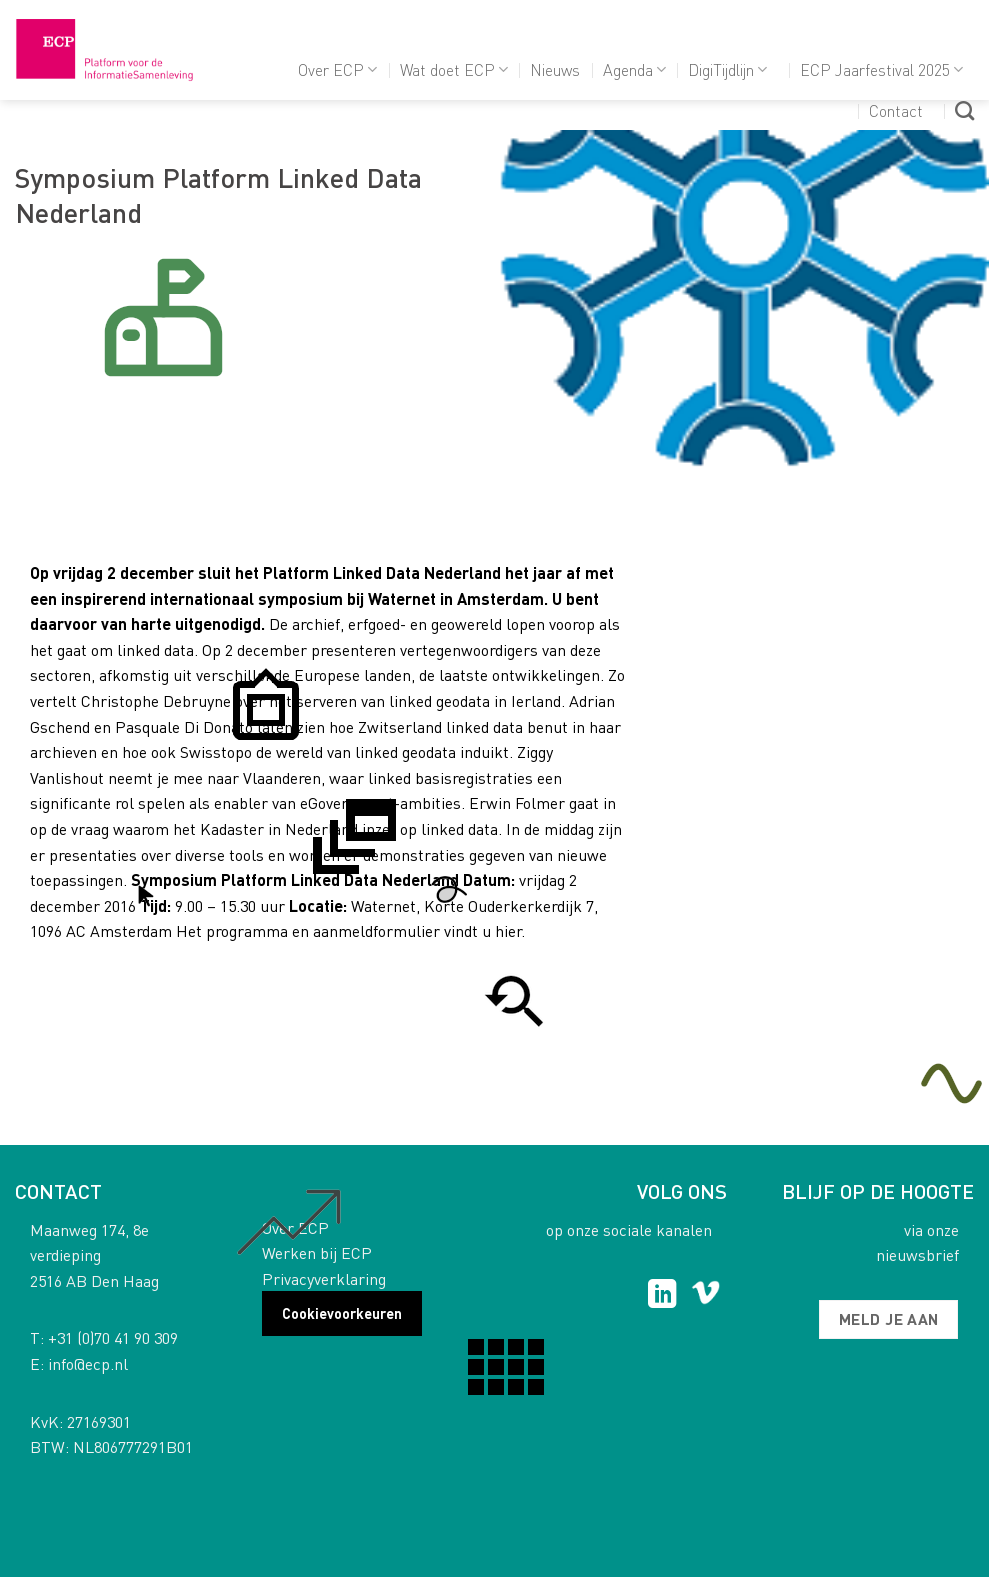  I want to click on activate freehand drawing or scribble mode, so click(447, 889).